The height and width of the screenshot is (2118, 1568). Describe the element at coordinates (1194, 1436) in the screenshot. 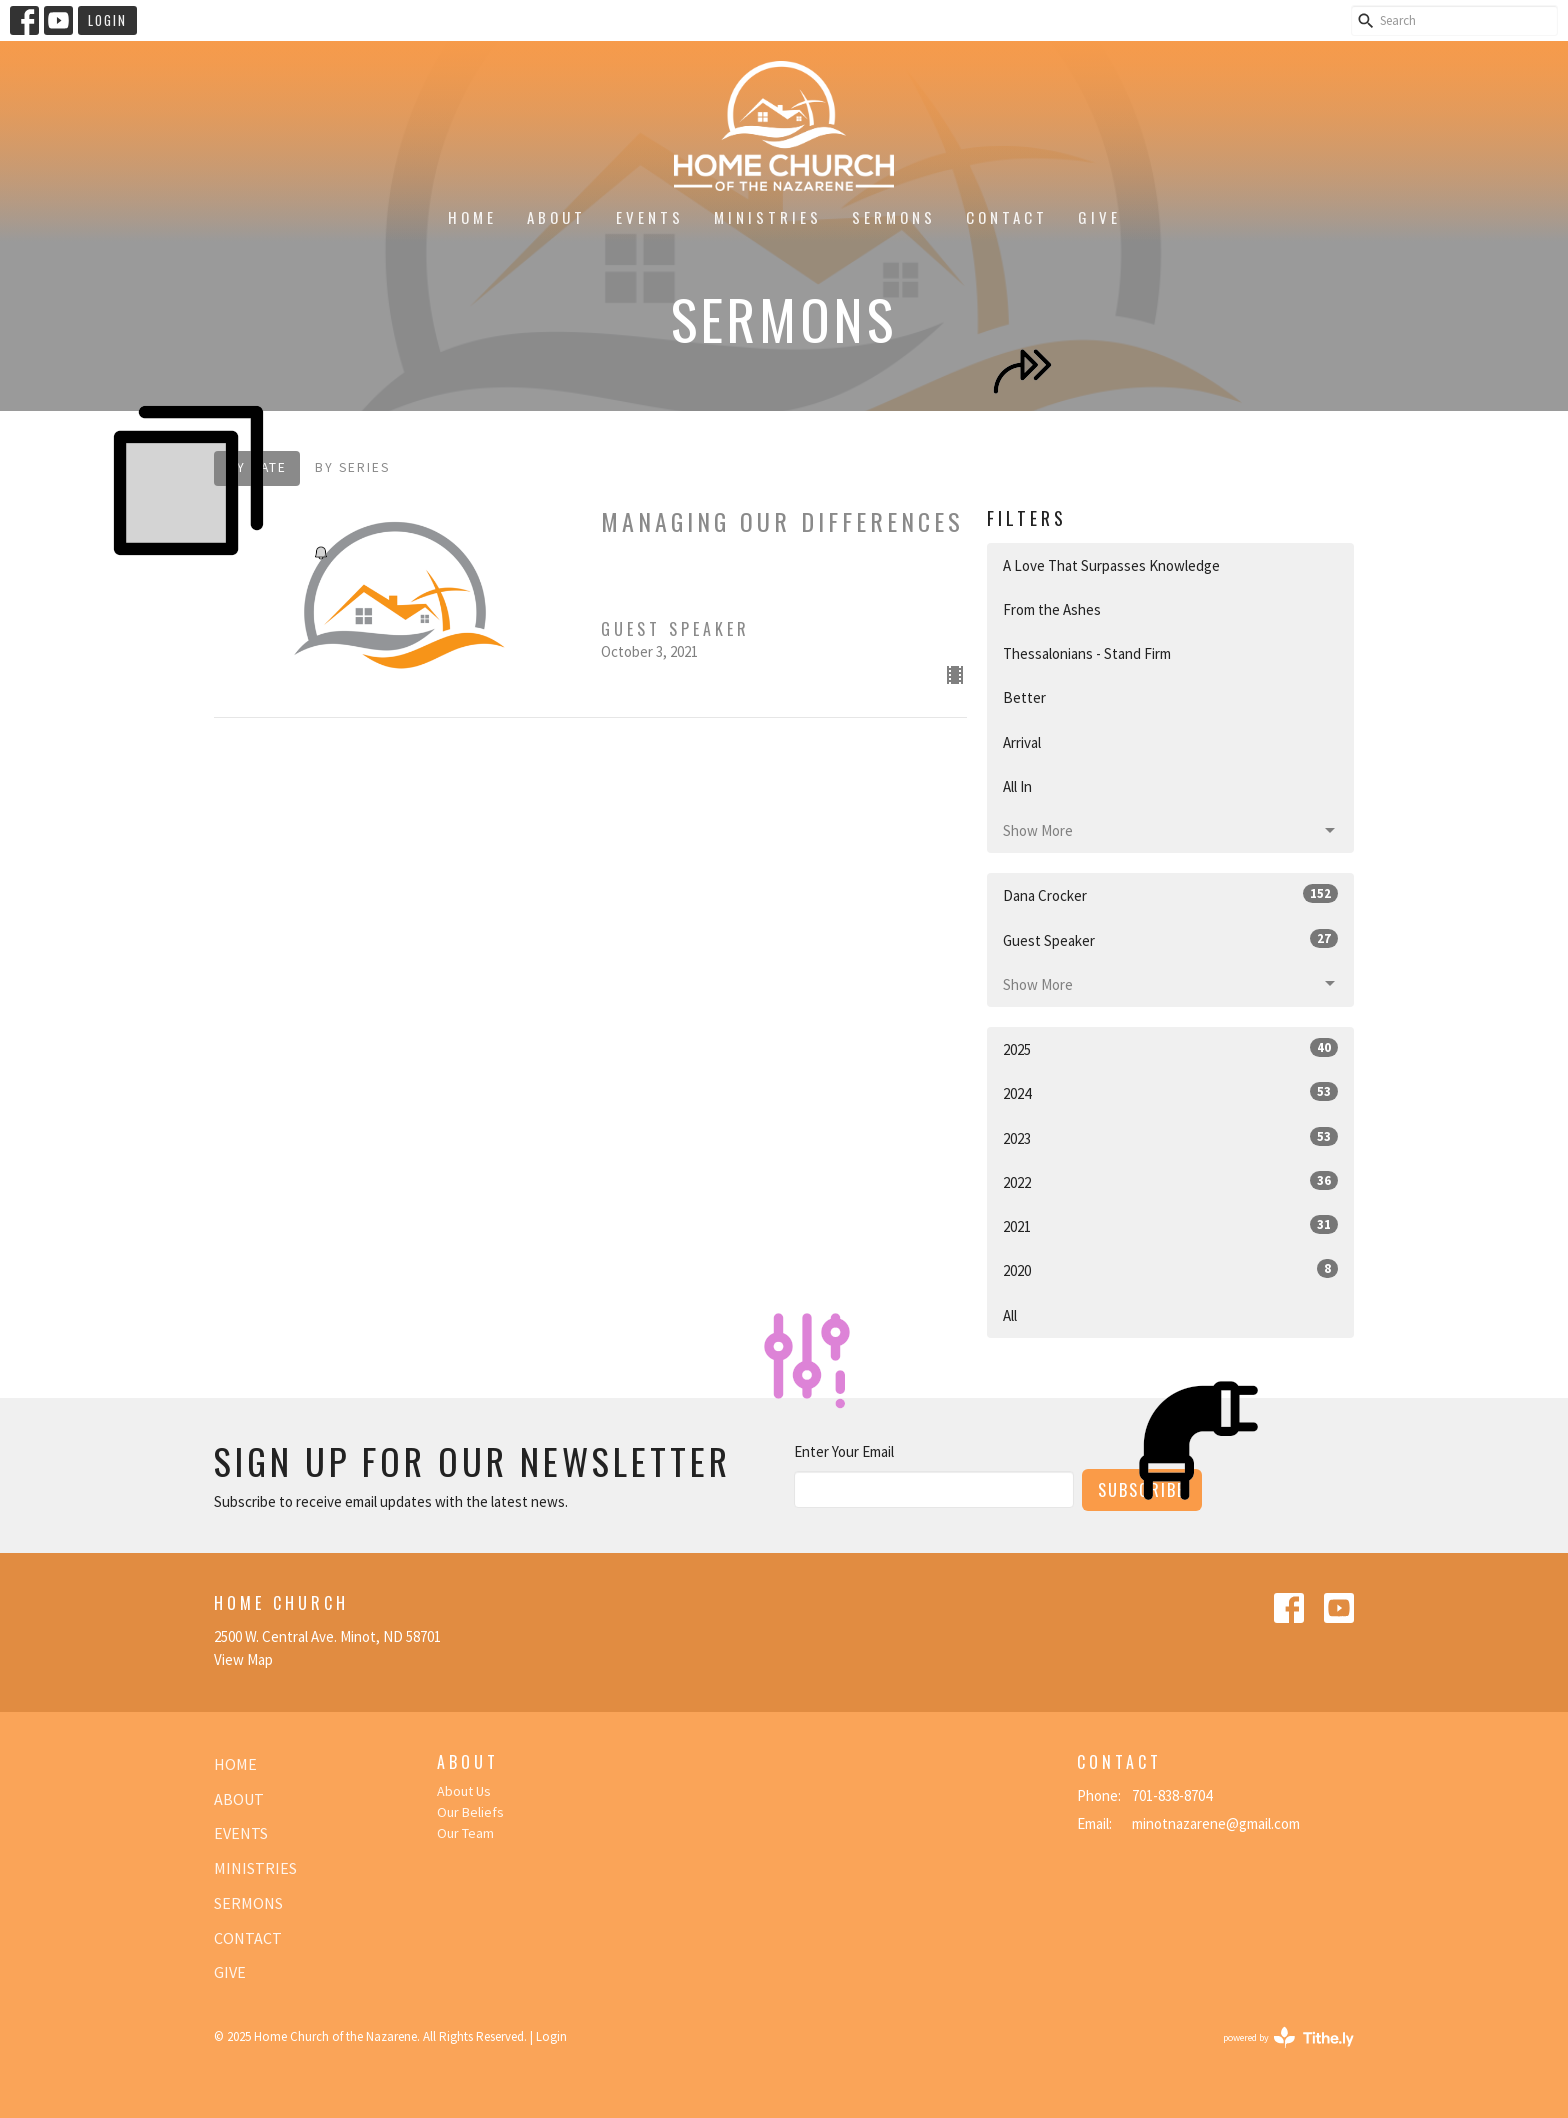

I see `plumbing or pipe connection settings` at that location.